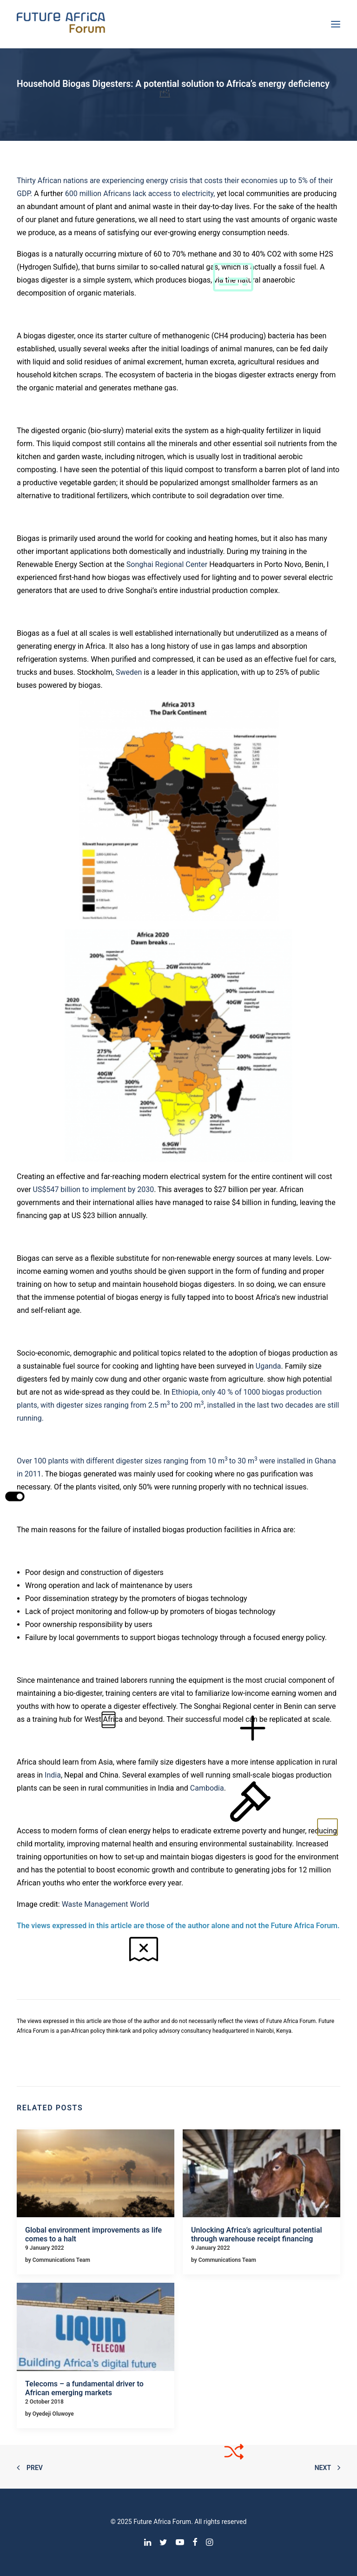 Image resolution: width=357 pixels, height=2576 pixels. I want to click on view manufacturing or production facilities, so click(165, 92).